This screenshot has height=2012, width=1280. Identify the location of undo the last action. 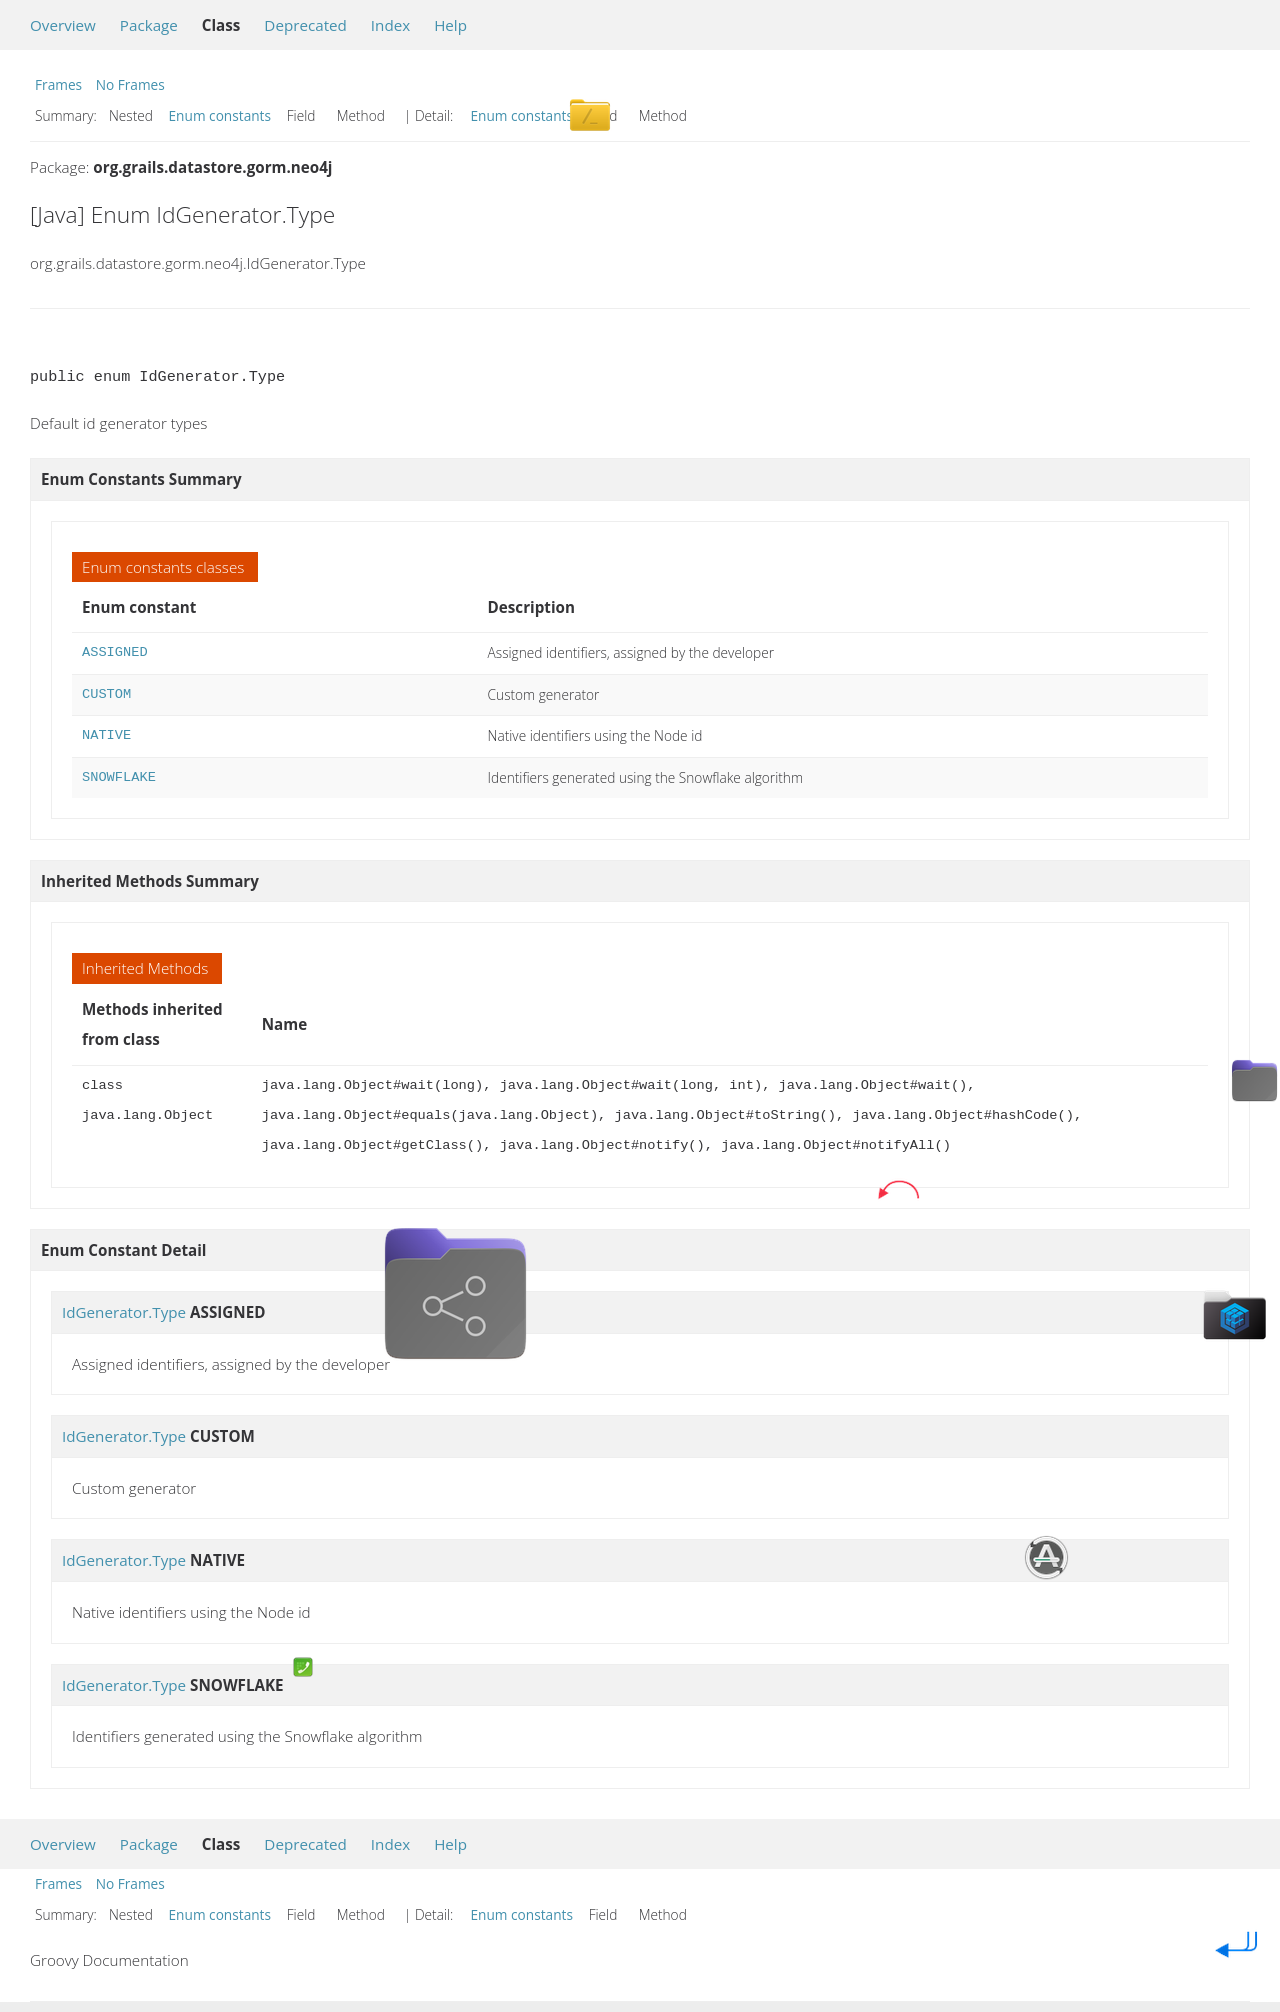
(898, 1189).